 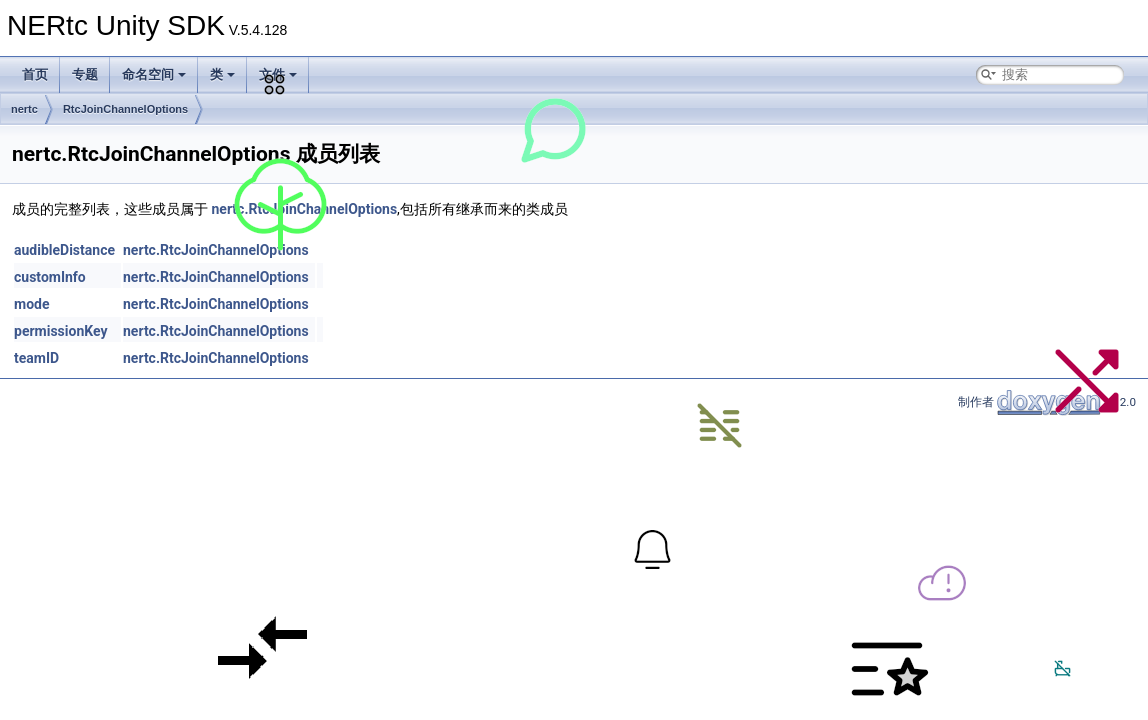 I want to click on open app grid or menu, so click(x=274, y=84).